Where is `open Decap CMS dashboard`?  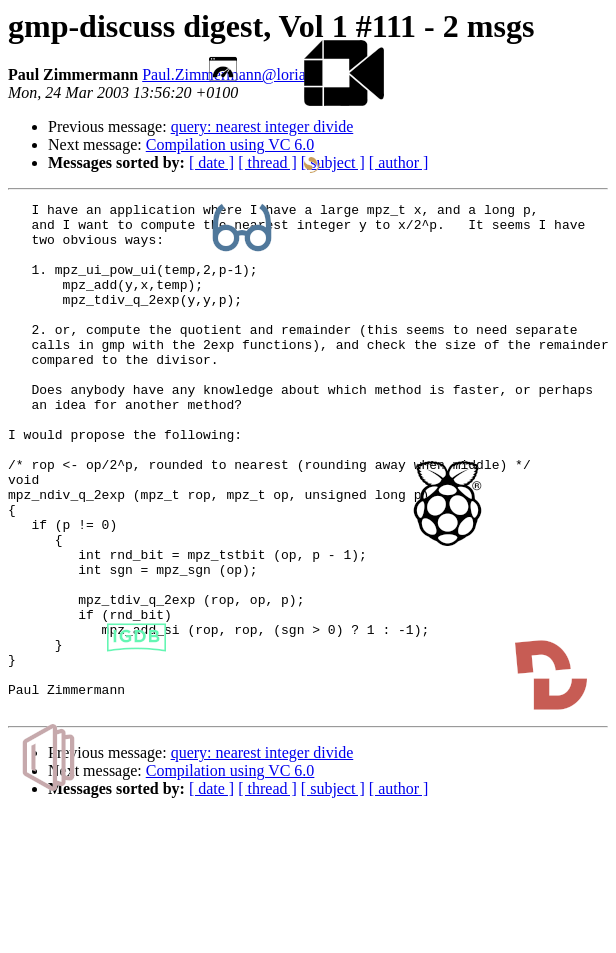
open Decap CMS dashboard is located at coordinates (551, 675).